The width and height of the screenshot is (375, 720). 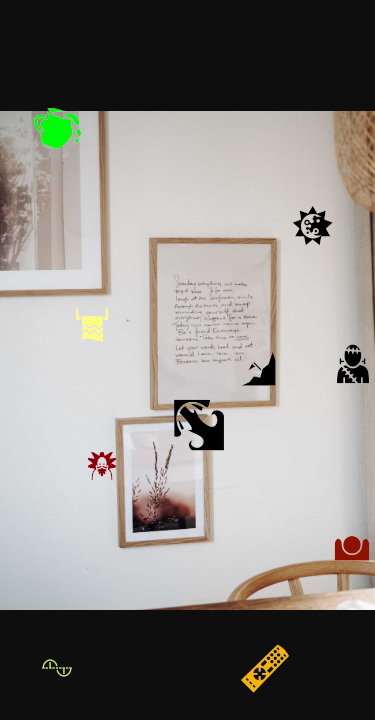 I want to click on activate fire breath ability, so click(x=199, y=425).